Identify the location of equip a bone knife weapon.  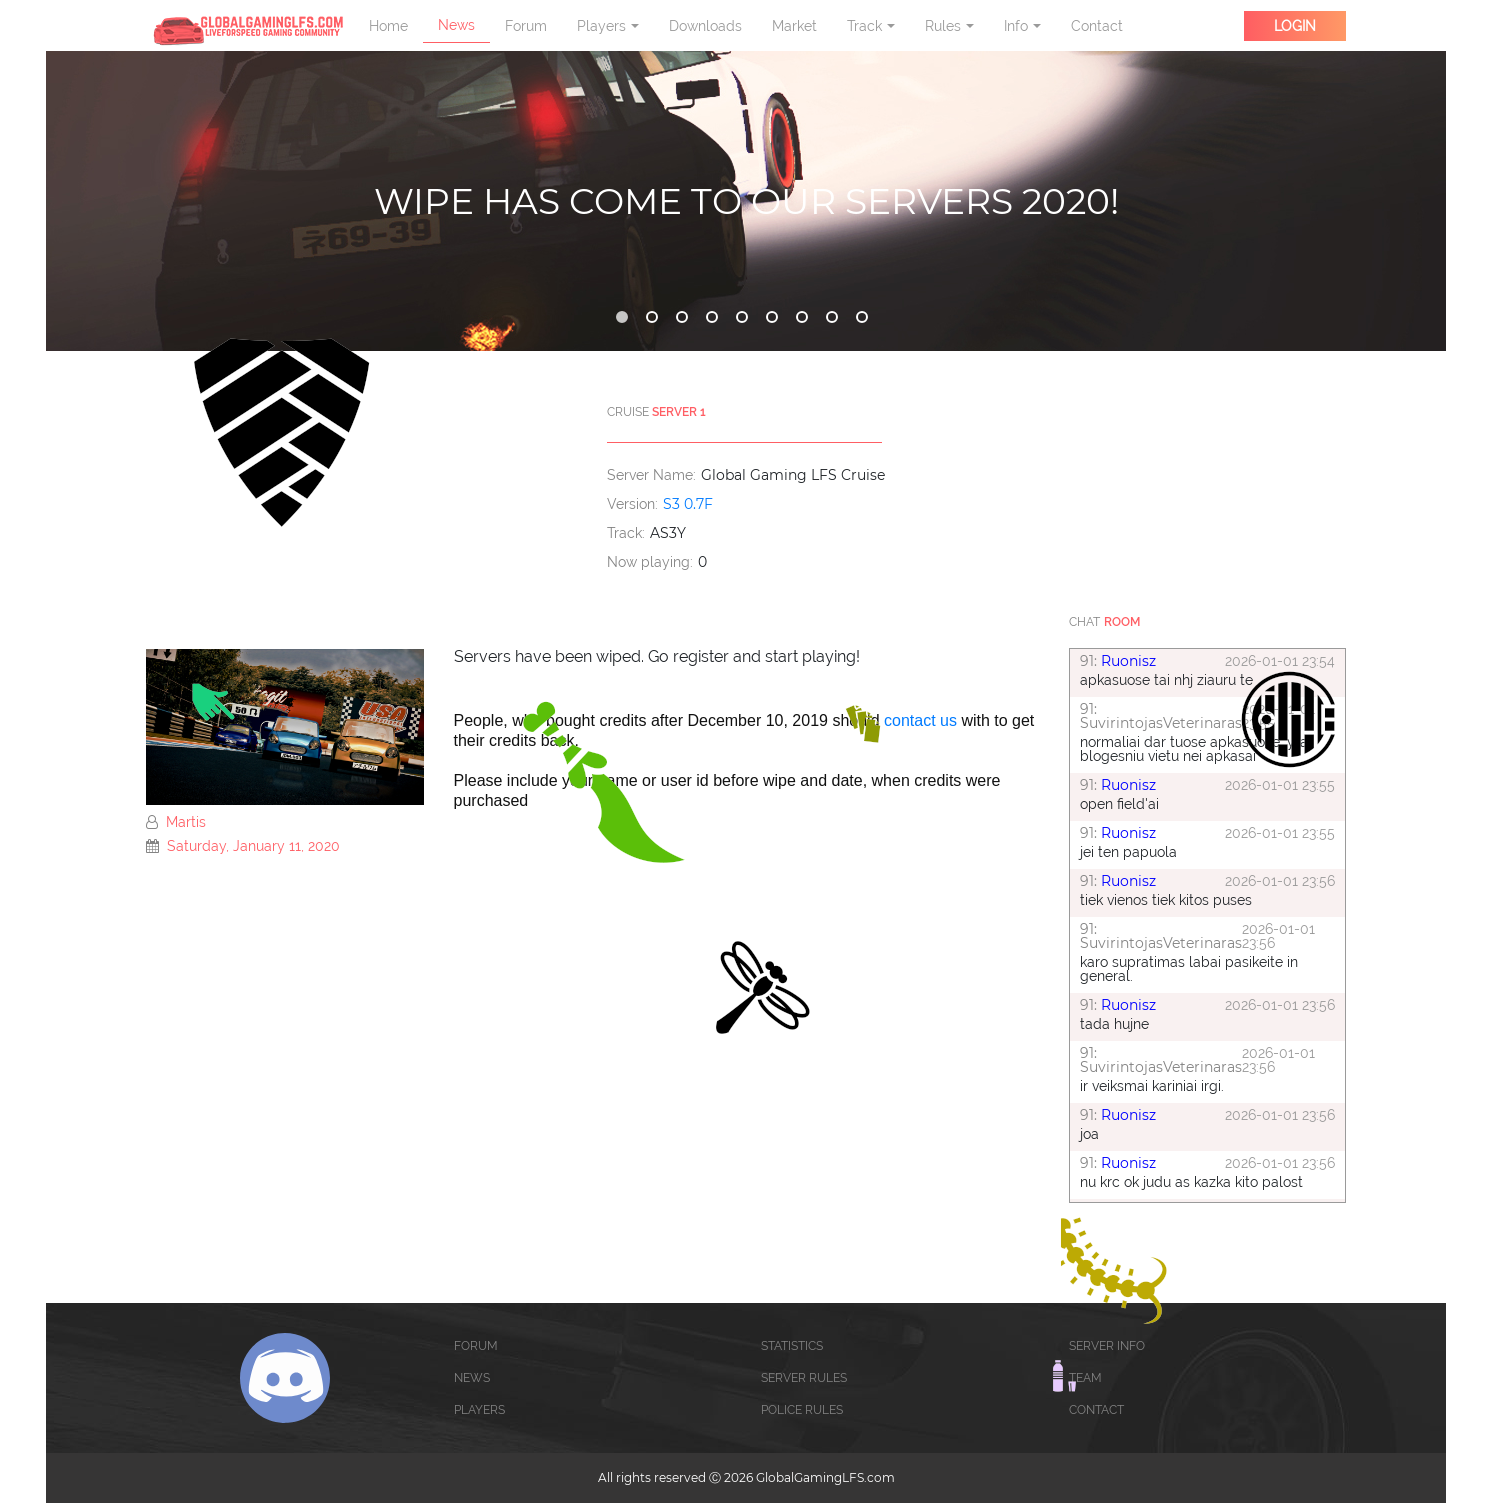
(604, 782).